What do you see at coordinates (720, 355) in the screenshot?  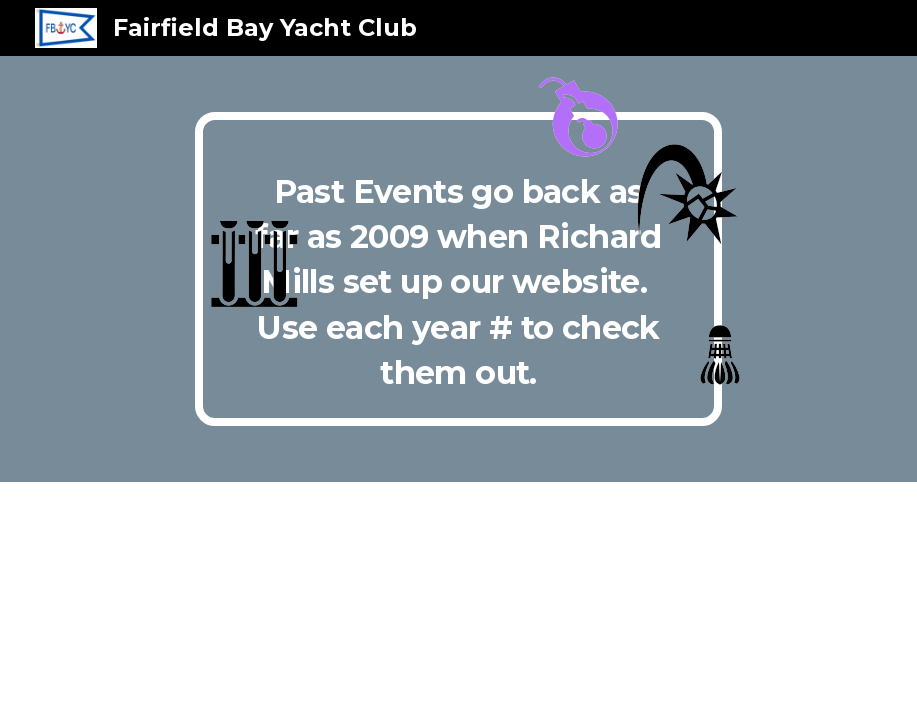 I see `access badminton game or activity` at bounding box center [720, 355].